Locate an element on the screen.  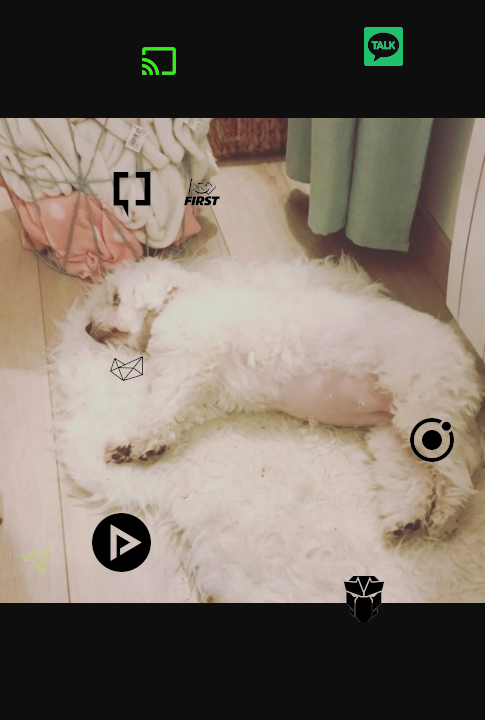
open the NewPipe app is located at coordinates (121, 542).